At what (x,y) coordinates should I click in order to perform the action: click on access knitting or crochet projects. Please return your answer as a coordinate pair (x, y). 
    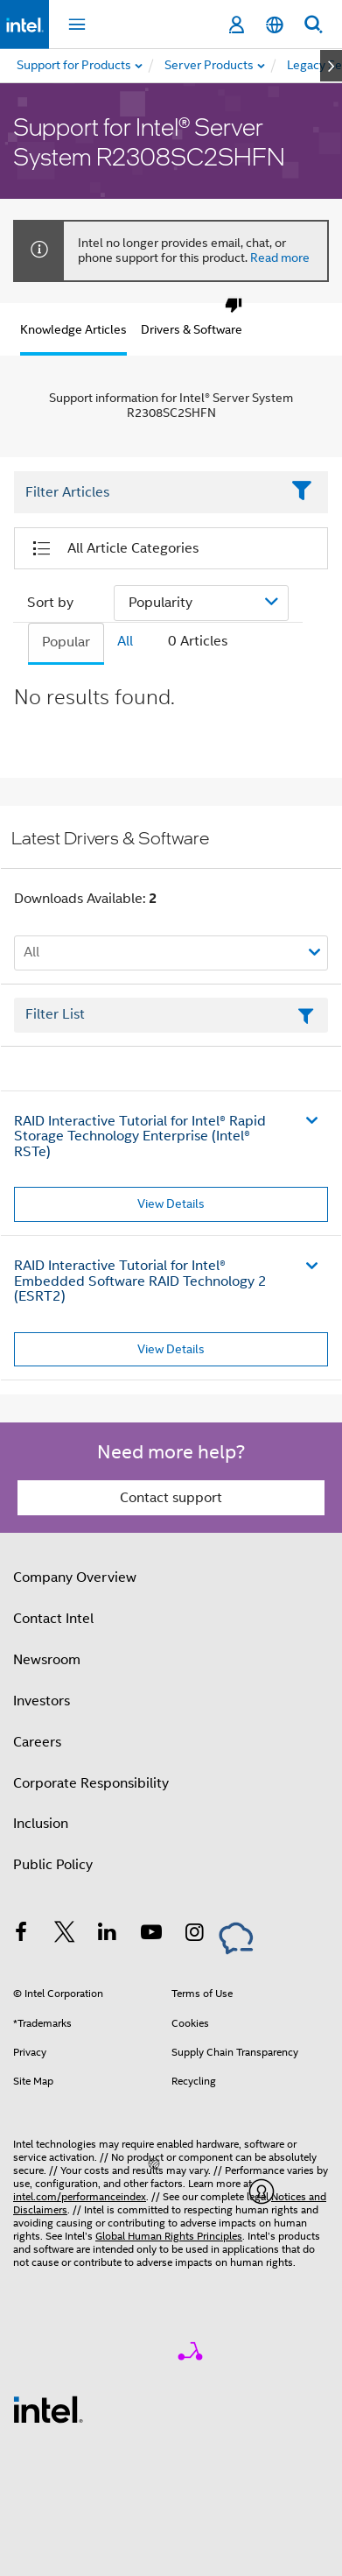
    Looking at the image, I should click on (154, 2163).